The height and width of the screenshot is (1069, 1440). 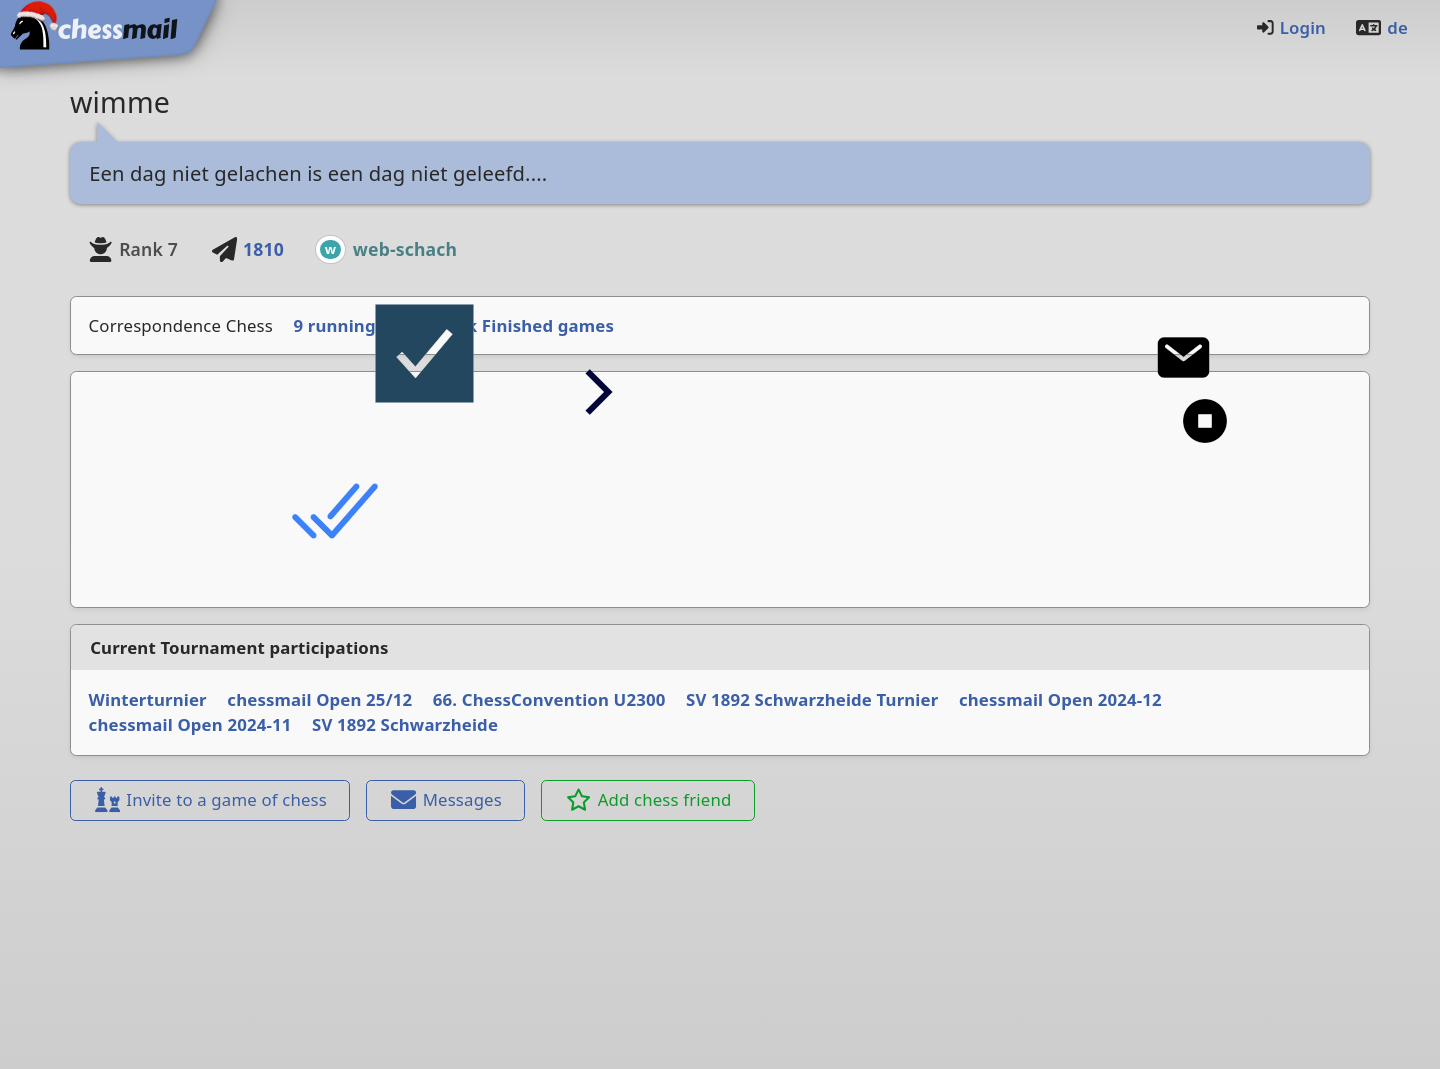 I want to click on stop media playback, so click(x=1205, y=421).